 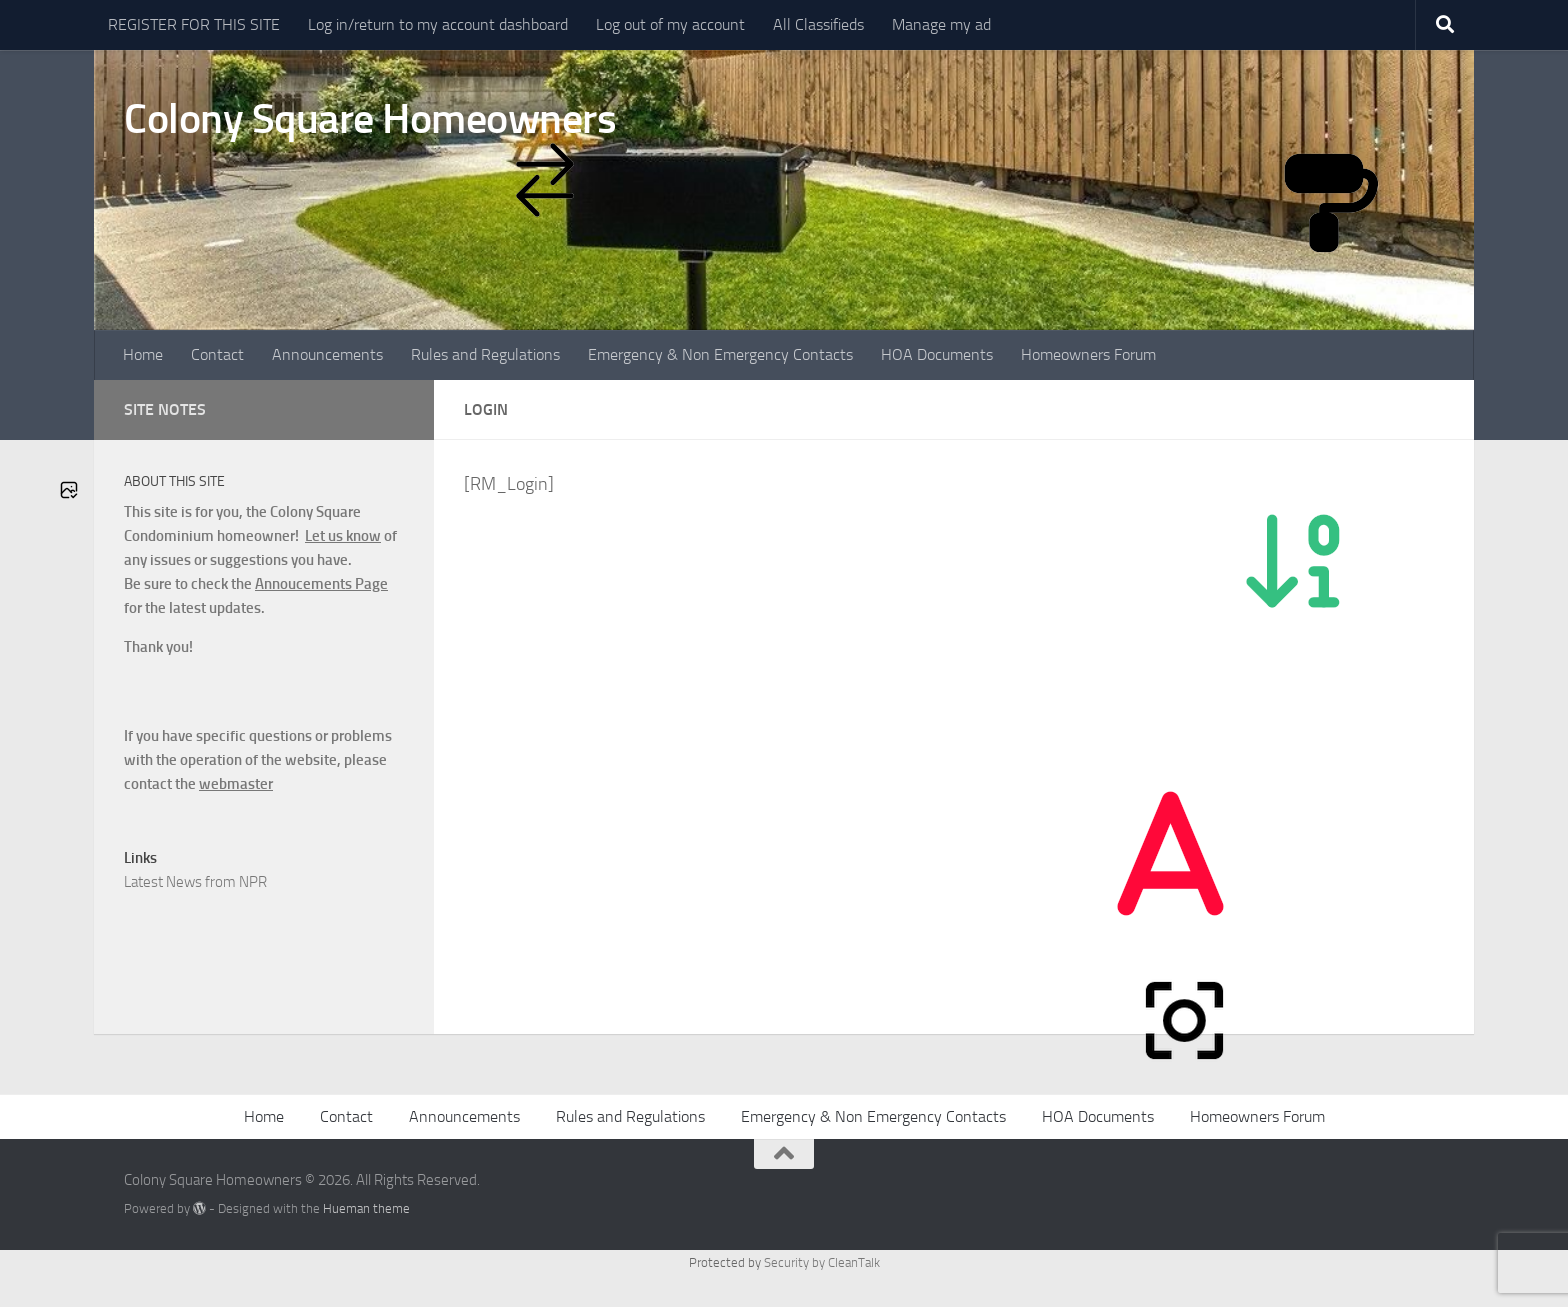 I want to click on indicates text formatting or font options, so click(x=1170, y=853).